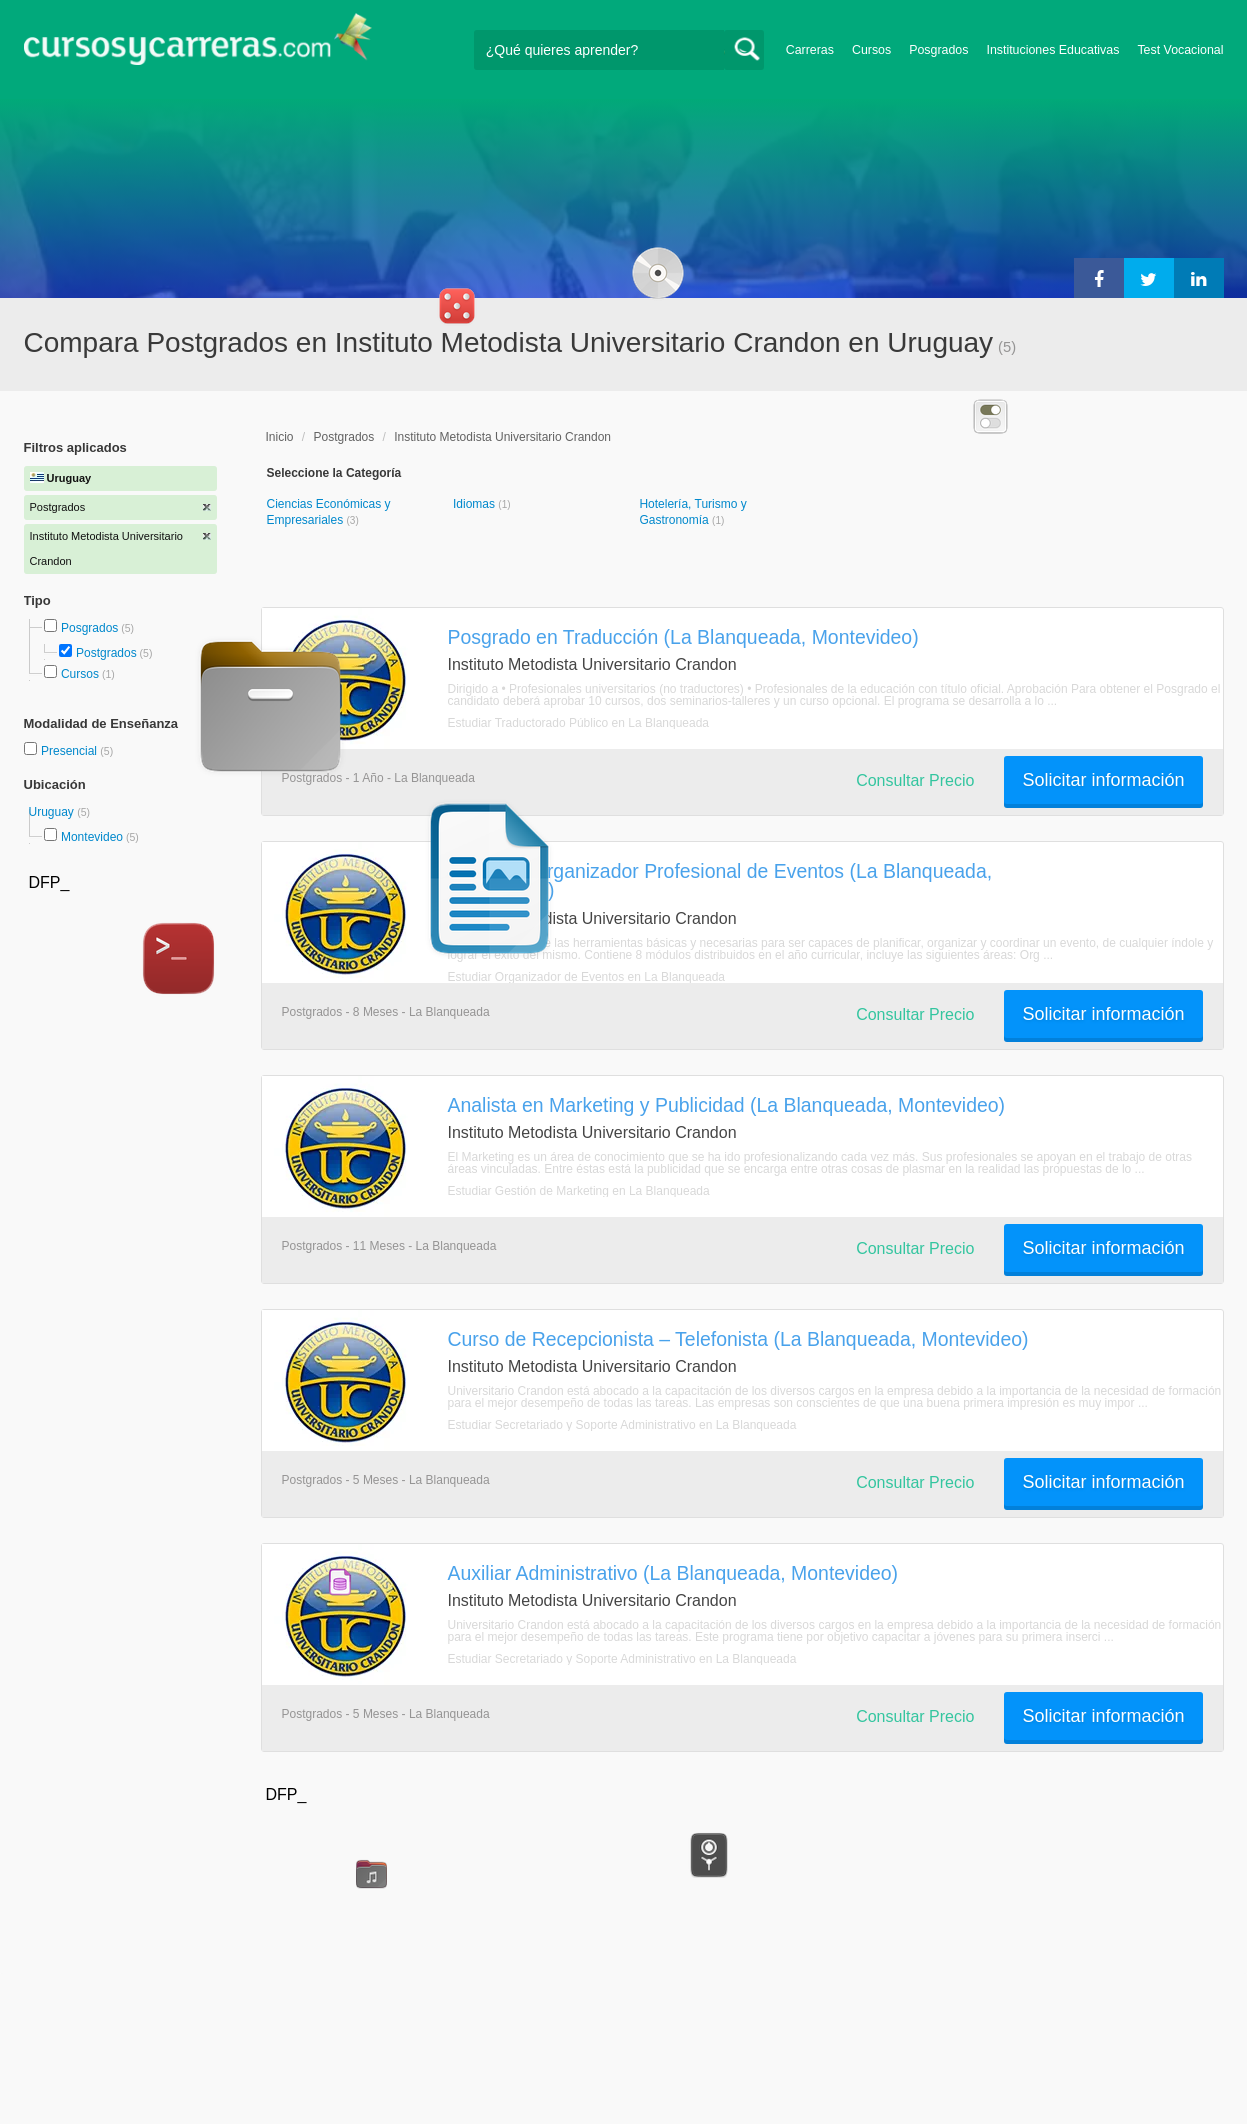 The image size is (1247, 2124). What do you see at coordinates (178, 958) in the screenshot?
I see `open terminal with superuser/root privileges` at bounding box center [178, 958].